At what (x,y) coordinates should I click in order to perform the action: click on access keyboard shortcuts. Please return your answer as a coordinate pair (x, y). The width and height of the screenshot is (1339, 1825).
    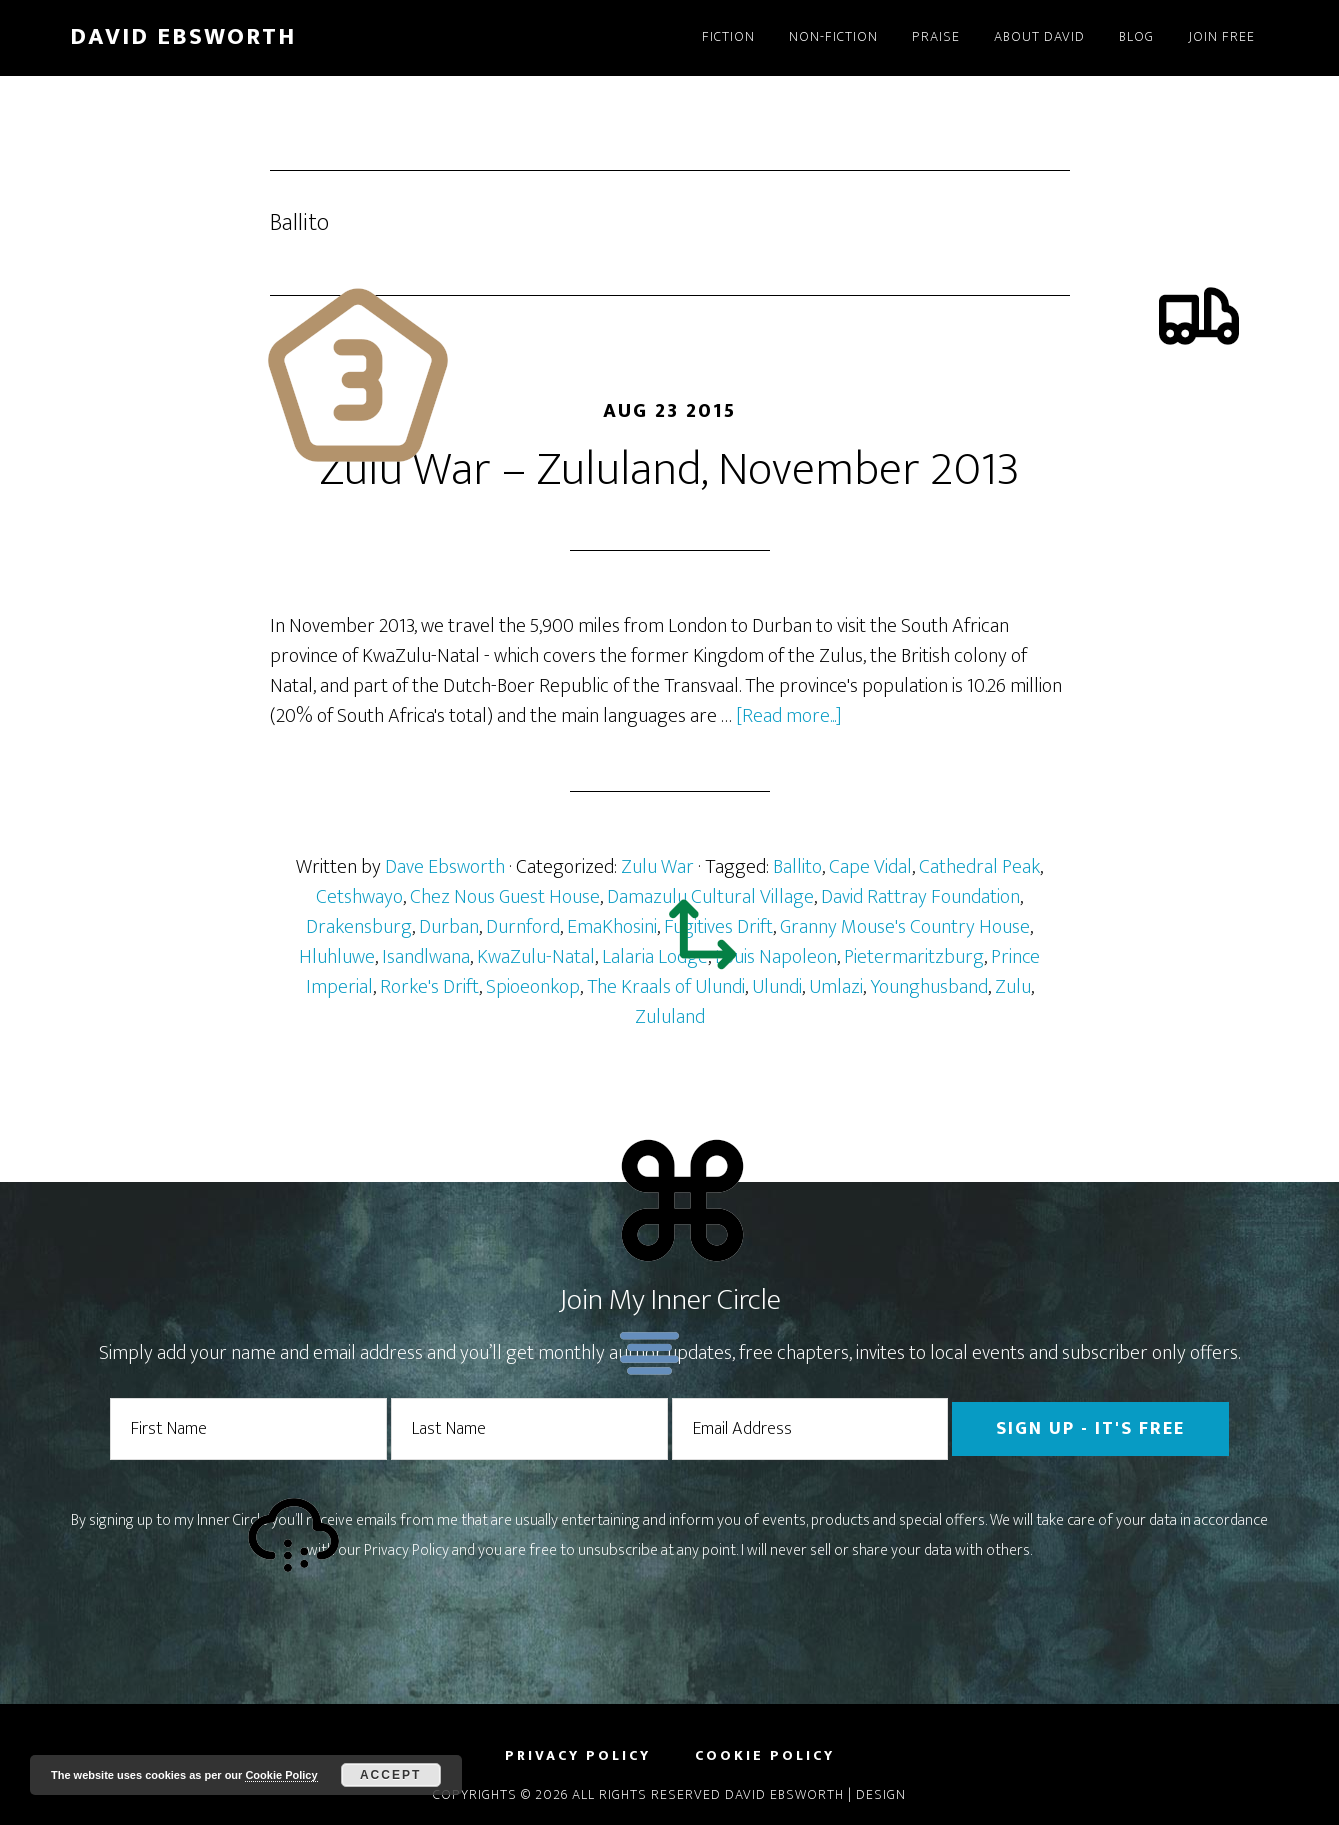
    Looking at the image, I should click on (682, 1200).